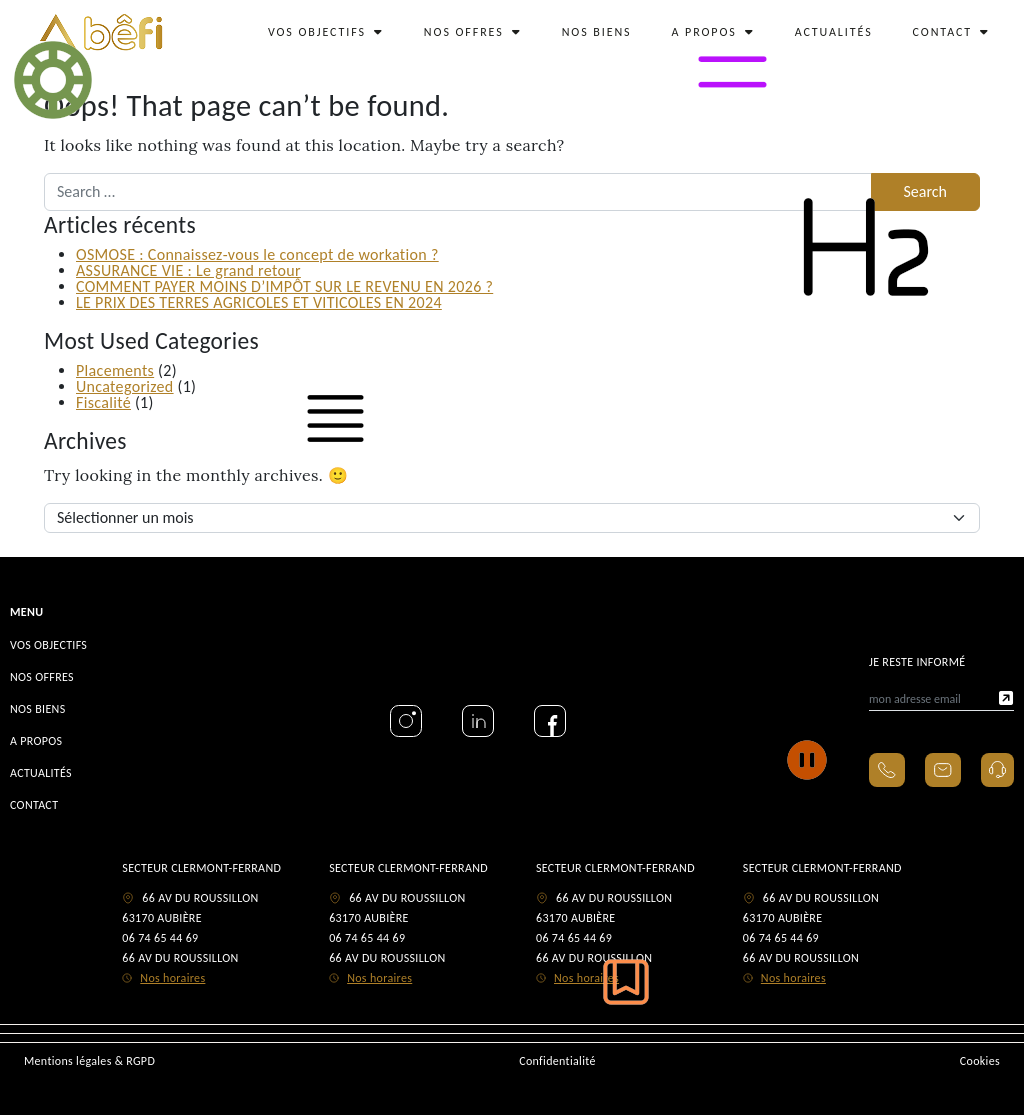 This screenshot has width=1024, height=1115. Describe the element at coordinates (807, 760) in the screenshot. I see `pause media playback` at that location.